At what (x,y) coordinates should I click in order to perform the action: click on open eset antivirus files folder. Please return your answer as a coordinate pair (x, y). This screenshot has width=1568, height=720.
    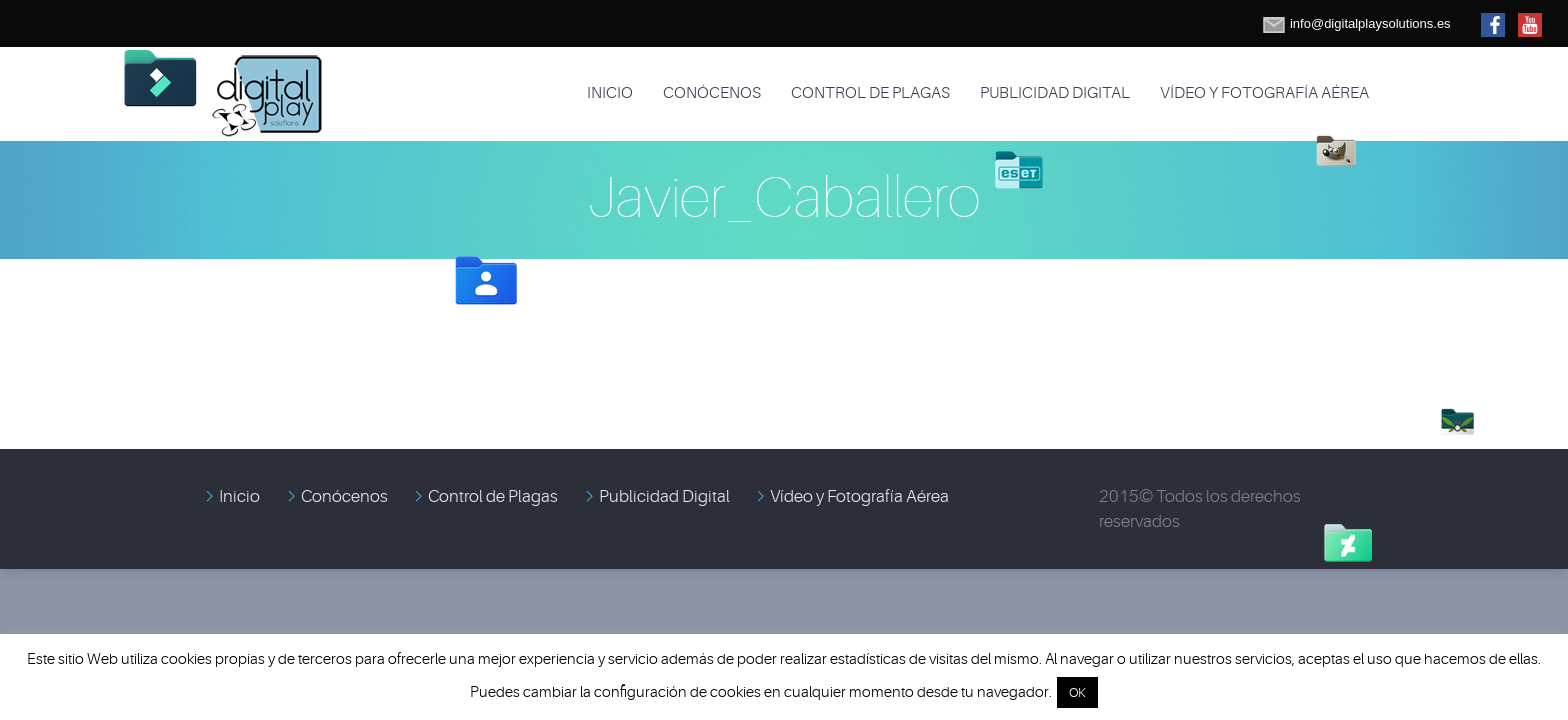
    Looking at the image, I should click on (1019, 171).